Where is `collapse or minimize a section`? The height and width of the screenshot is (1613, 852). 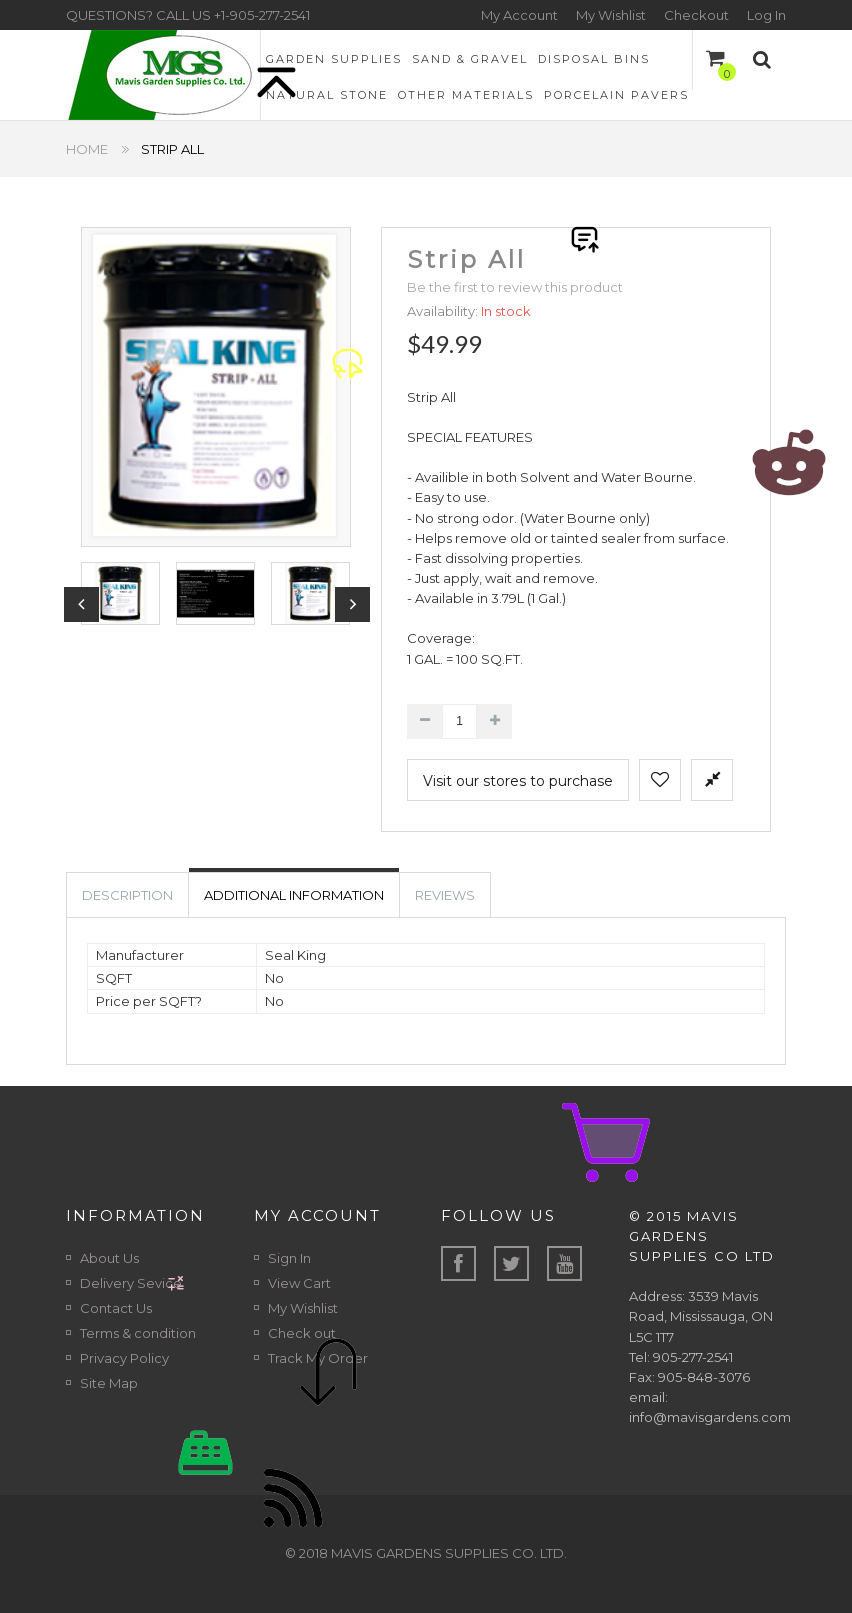
collapse or minimize a section is located at coordinates (276, 81).